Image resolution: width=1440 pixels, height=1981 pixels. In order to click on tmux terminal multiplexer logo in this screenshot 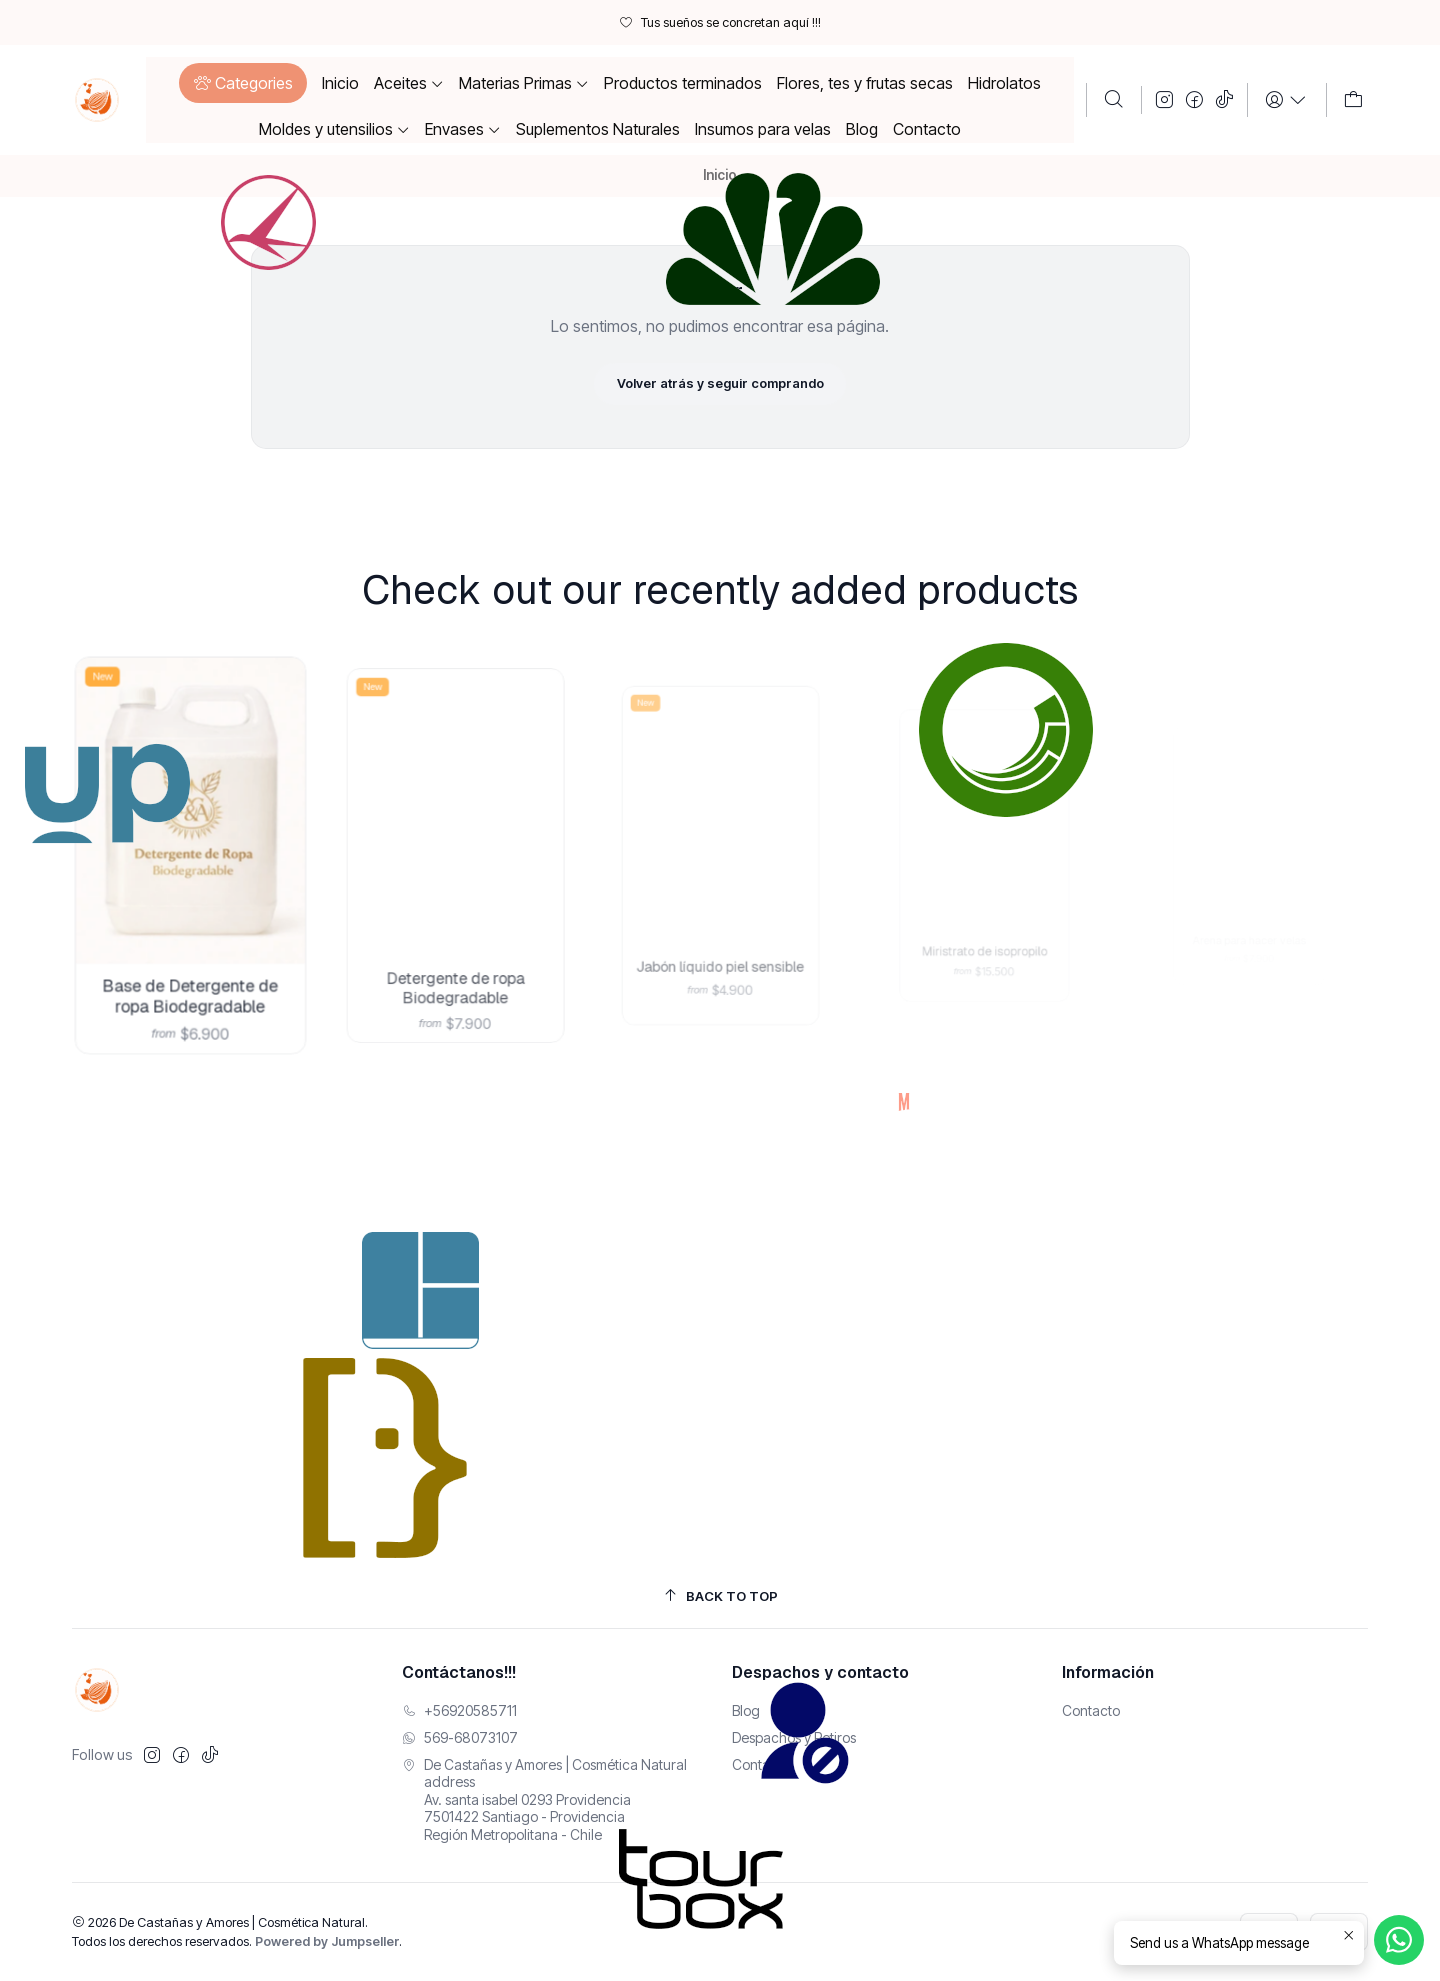, I will do `click(420, 1290)`.